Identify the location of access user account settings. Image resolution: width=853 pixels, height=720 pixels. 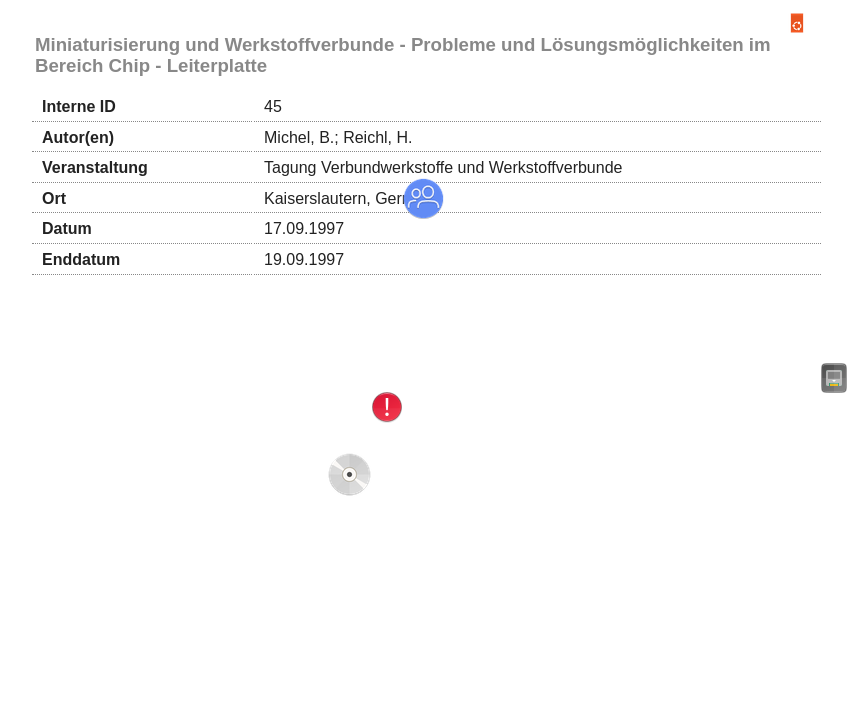
(423, 198).